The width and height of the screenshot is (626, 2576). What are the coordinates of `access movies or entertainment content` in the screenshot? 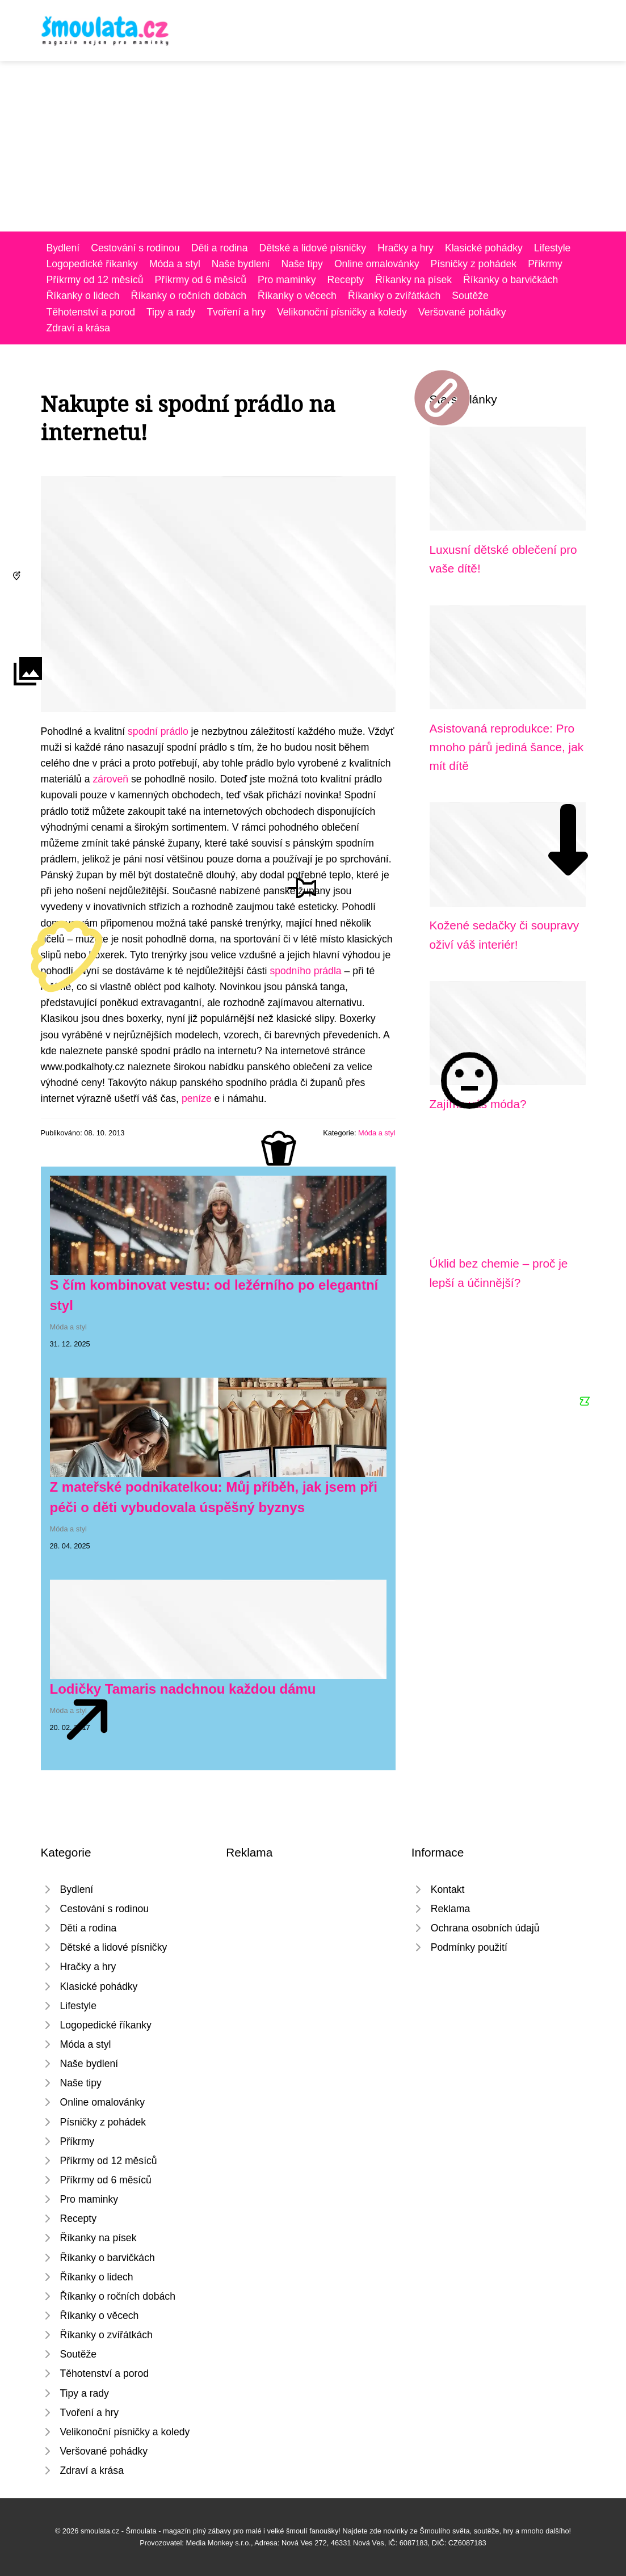 It's located at (279, 1150).